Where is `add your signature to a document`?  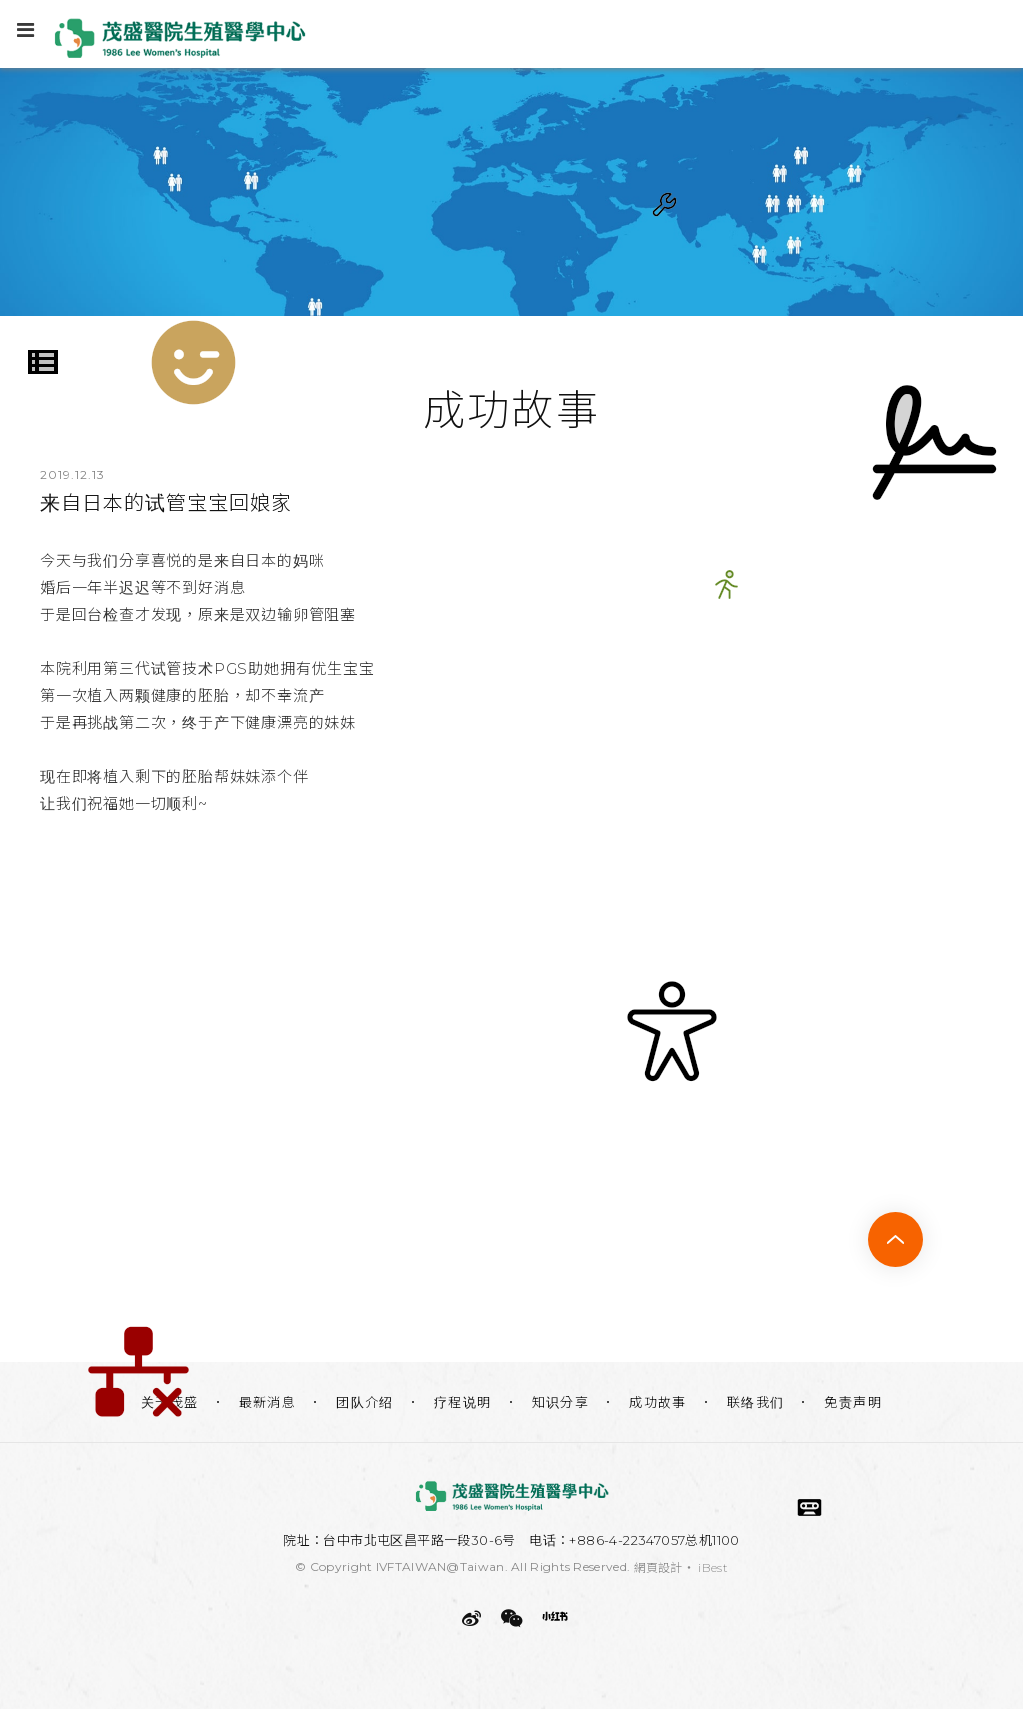
add your signature to a document is located at coordinates (934, 442).